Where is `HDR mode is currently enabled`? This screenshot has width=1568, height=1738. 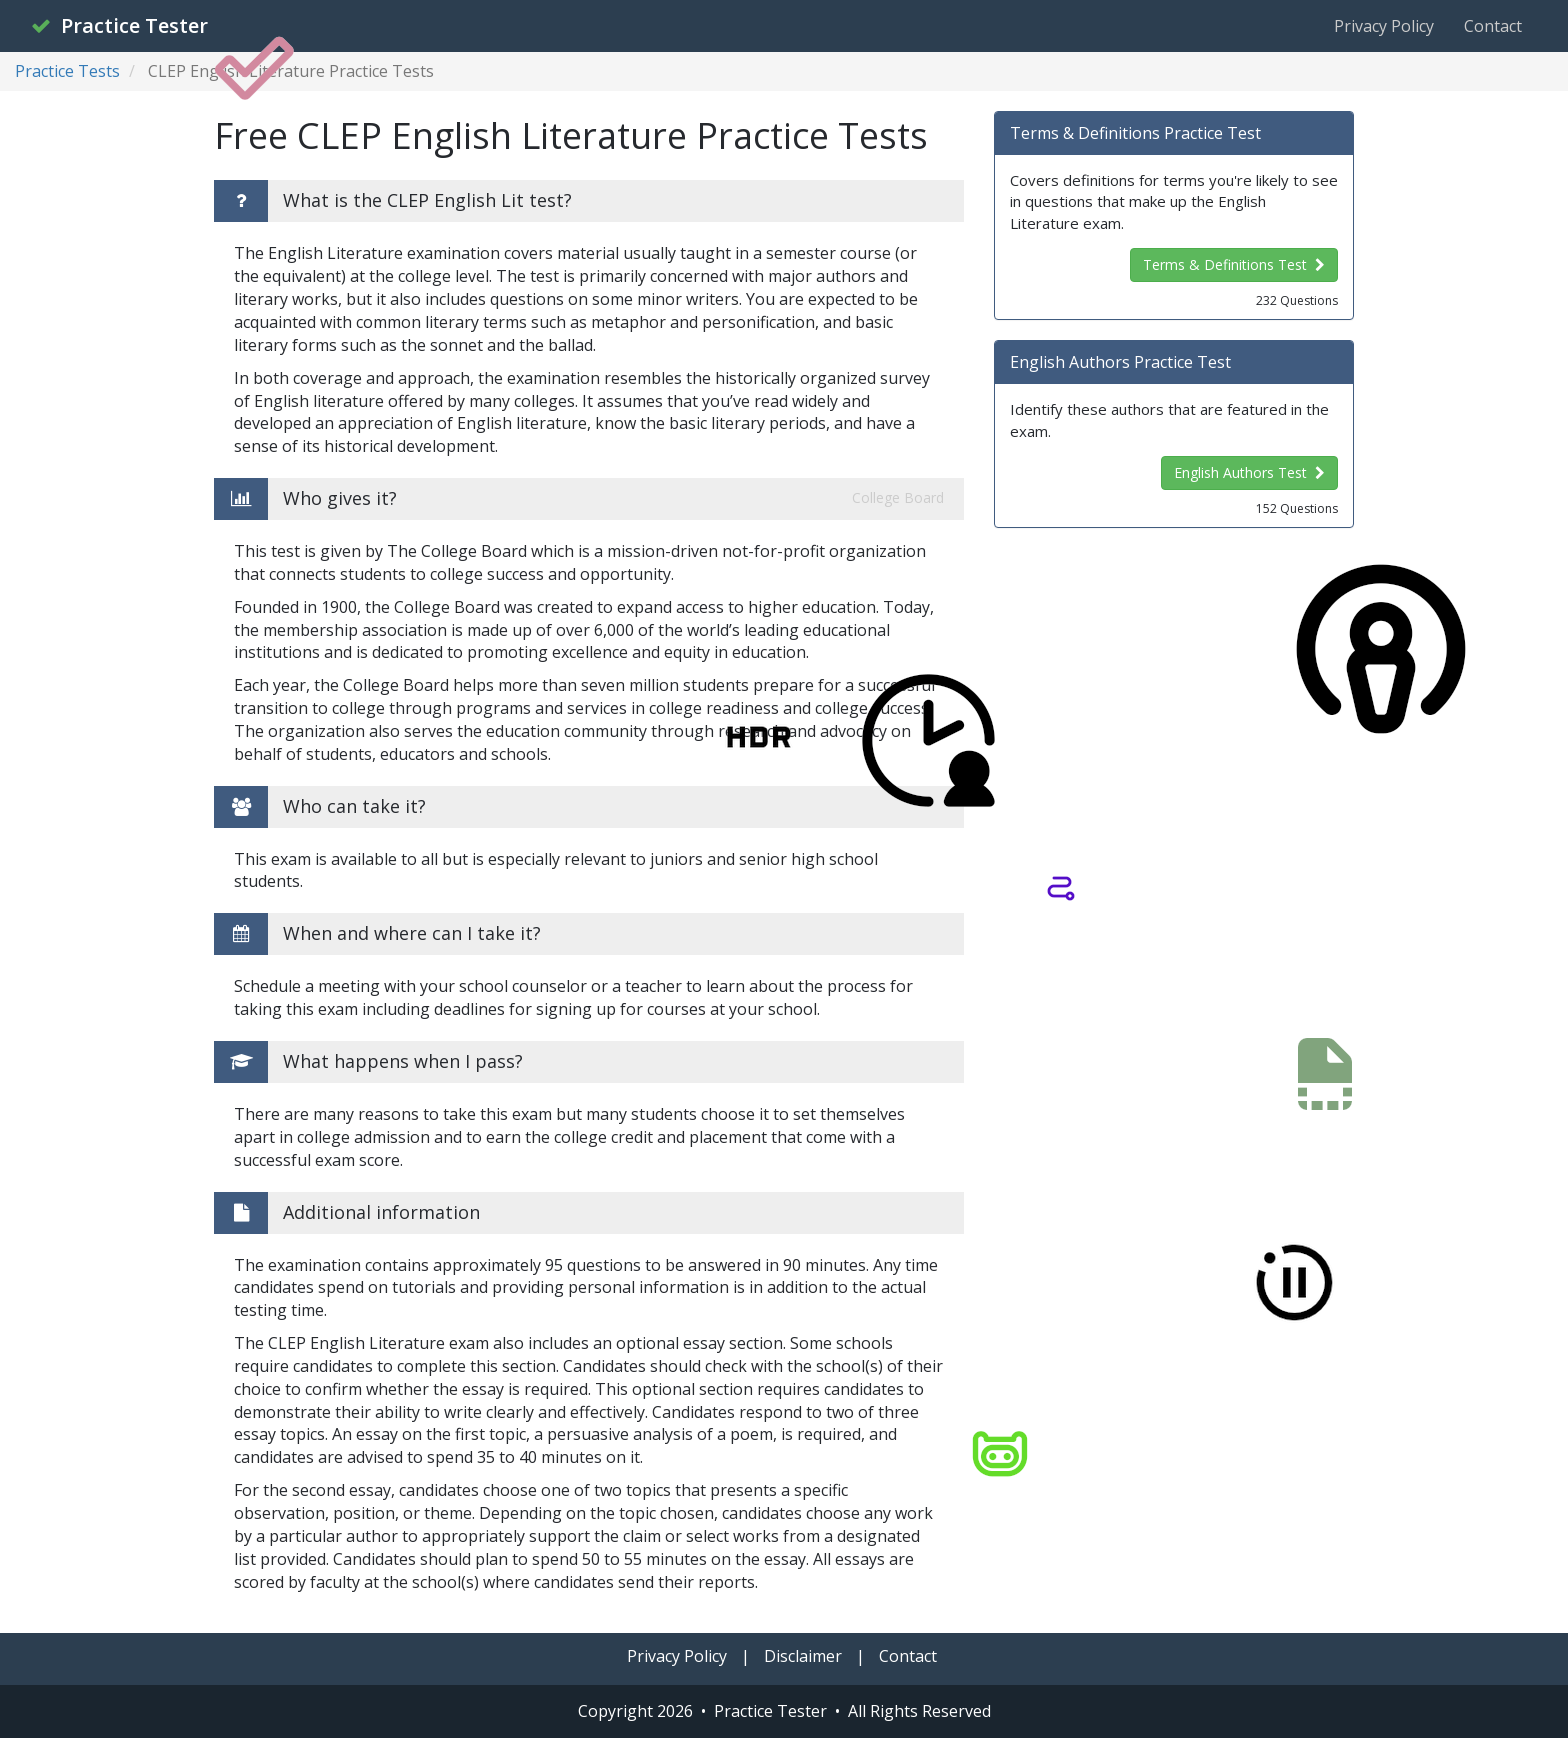
HDR mode is currently enabled is located at coordinates (759, 737).